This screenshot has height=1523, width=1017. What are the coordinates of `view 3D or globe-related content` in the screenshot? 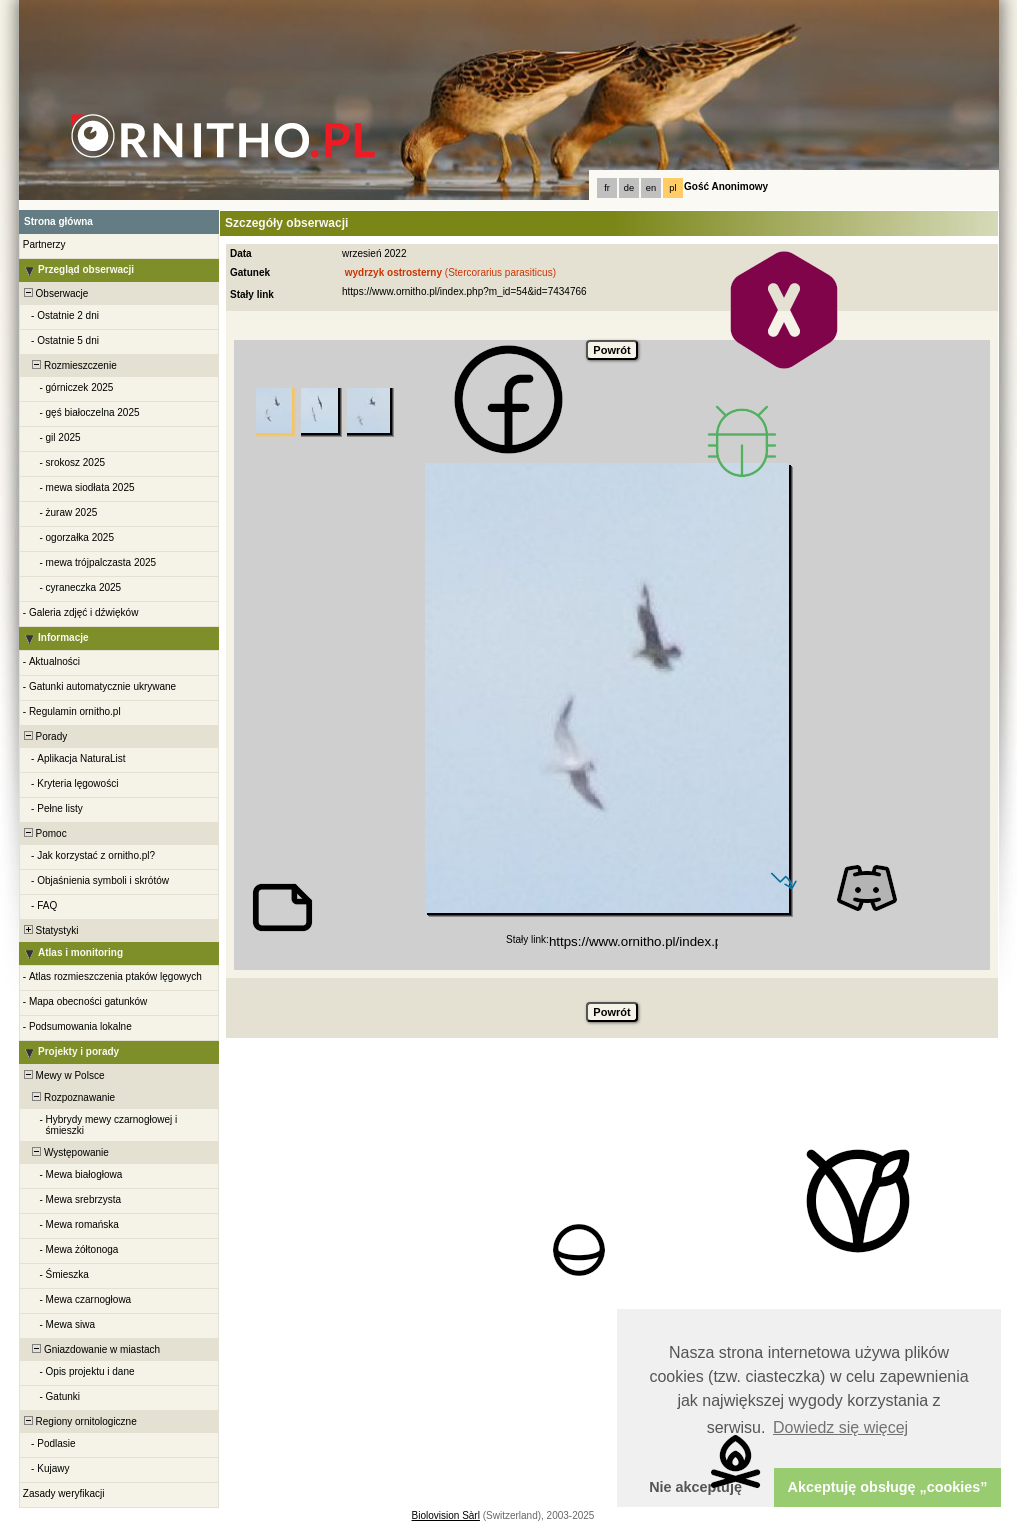 It's located at (579, 1250).